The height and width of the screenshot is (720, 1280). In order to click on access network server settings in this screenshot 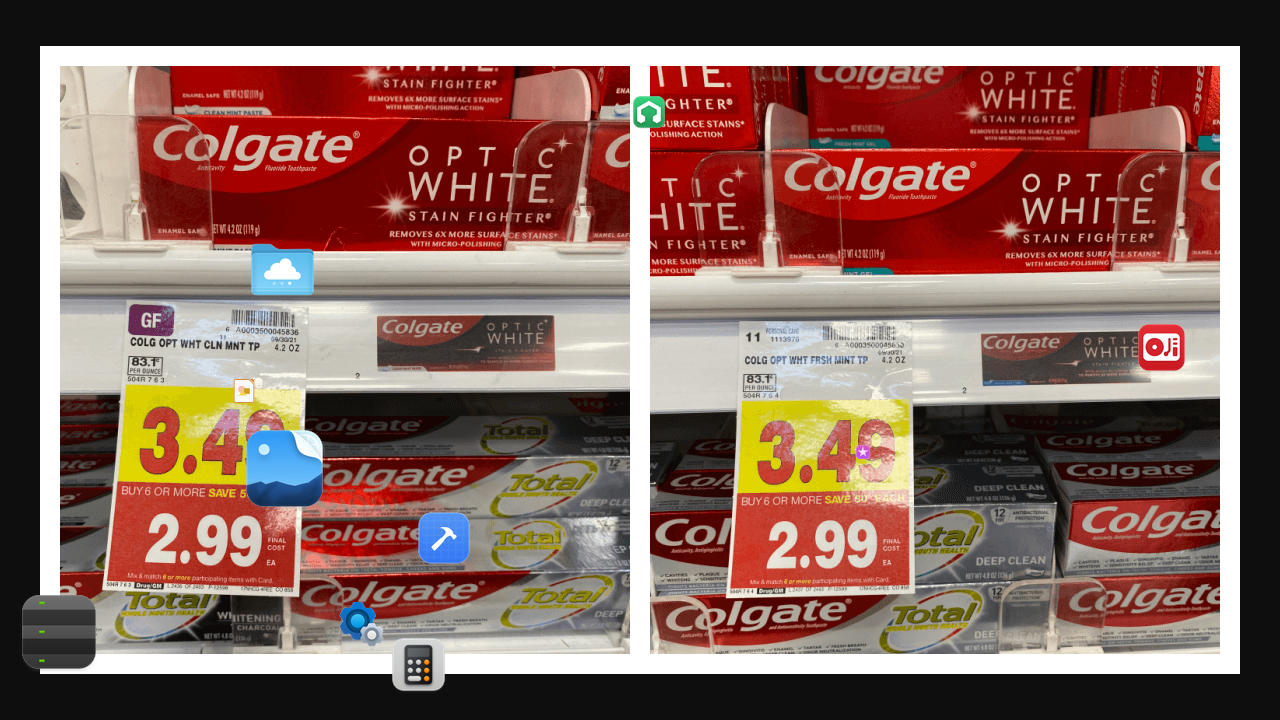, I will do `click(59, 632)`.